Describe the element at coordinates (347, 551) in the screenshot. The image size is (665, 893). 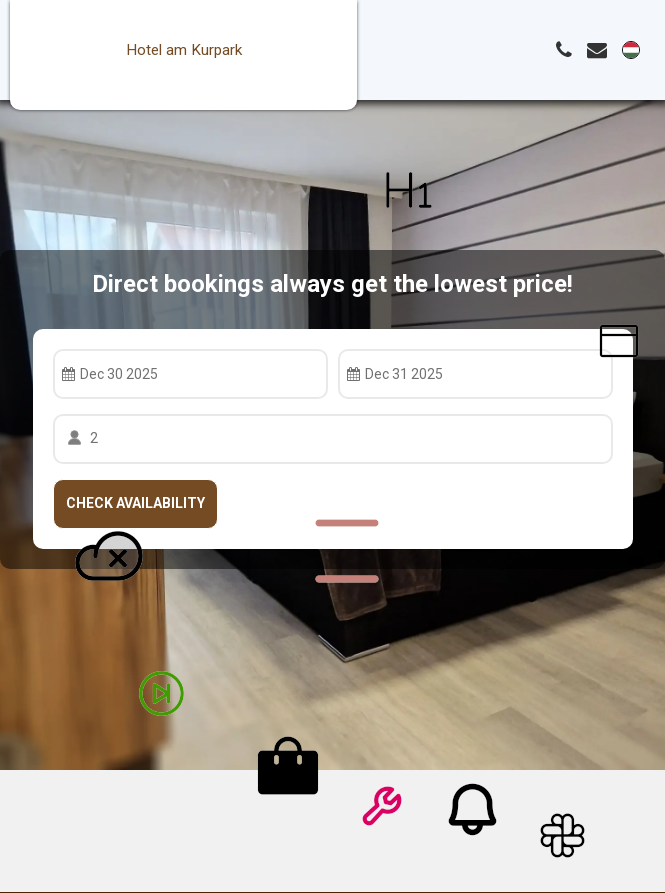
I see `switch to large or spacious list view` at that location.